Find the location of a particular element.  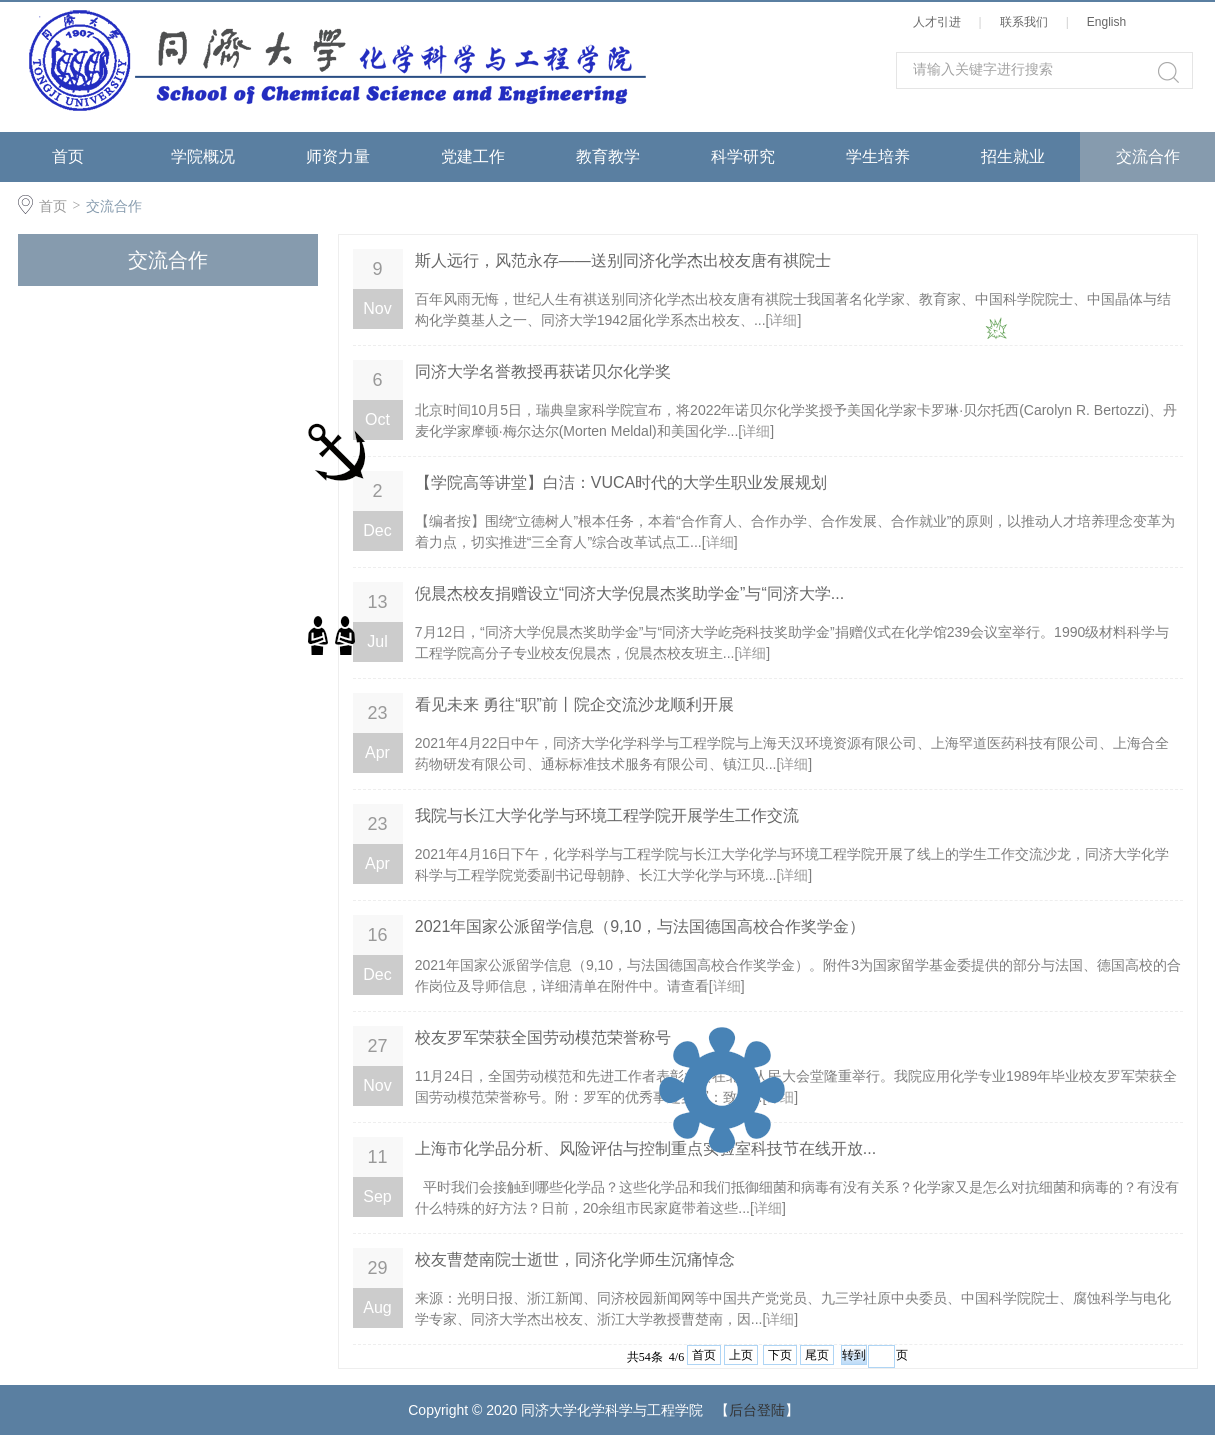

indicates slow processing or loading state is located at coordinates (722, 1090).